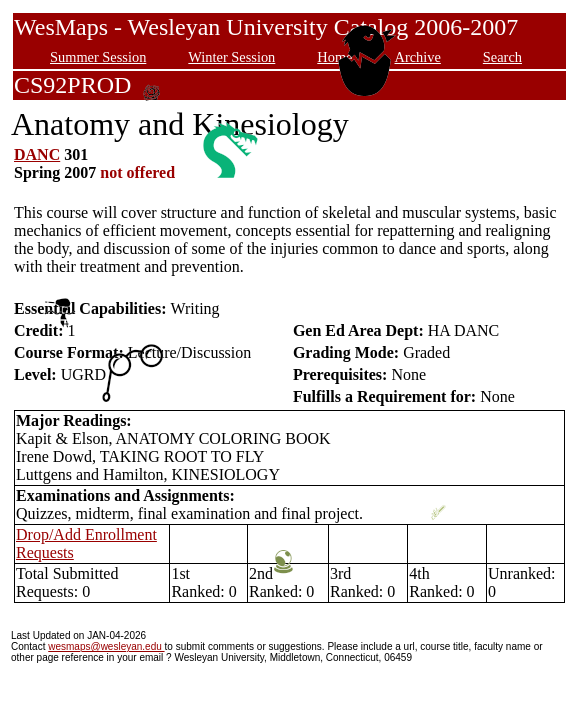  Describe the element at coordinates (230, 150) in the screenshot. I see `select sea serpent creature in game` at that location.